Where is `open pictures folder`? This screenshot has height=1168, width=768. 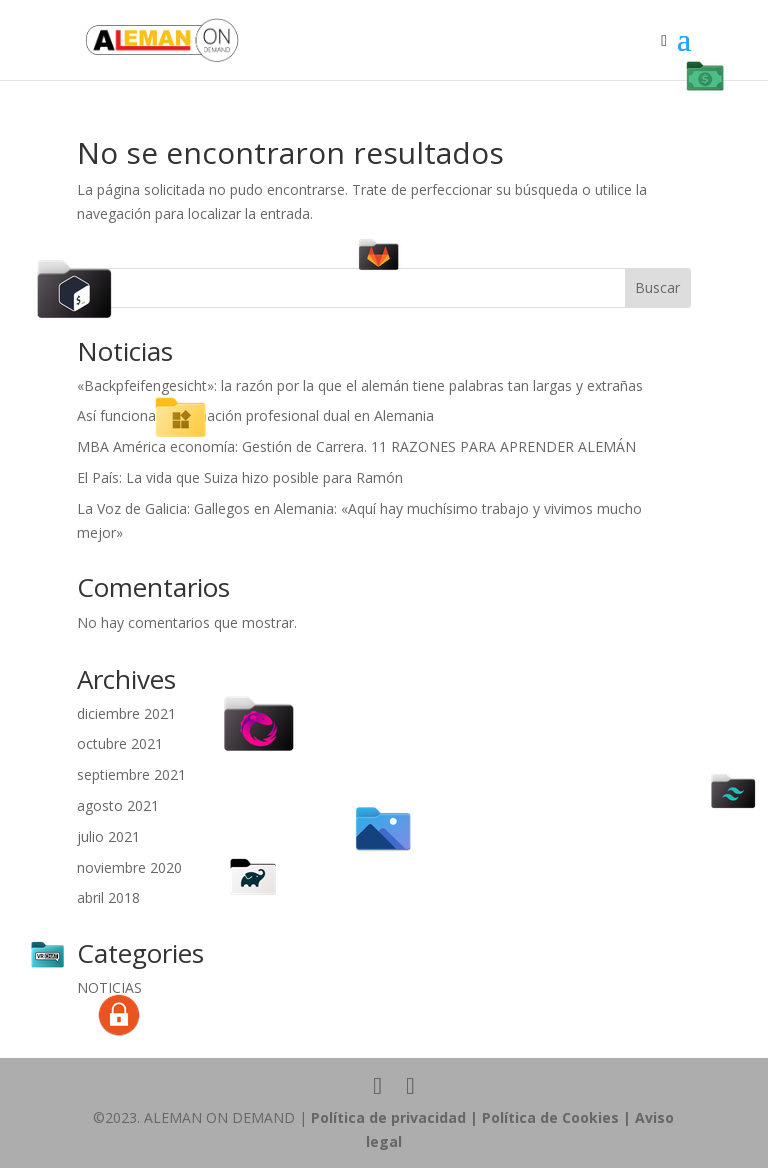 open pictures folder is located at coordinates (383, 830).